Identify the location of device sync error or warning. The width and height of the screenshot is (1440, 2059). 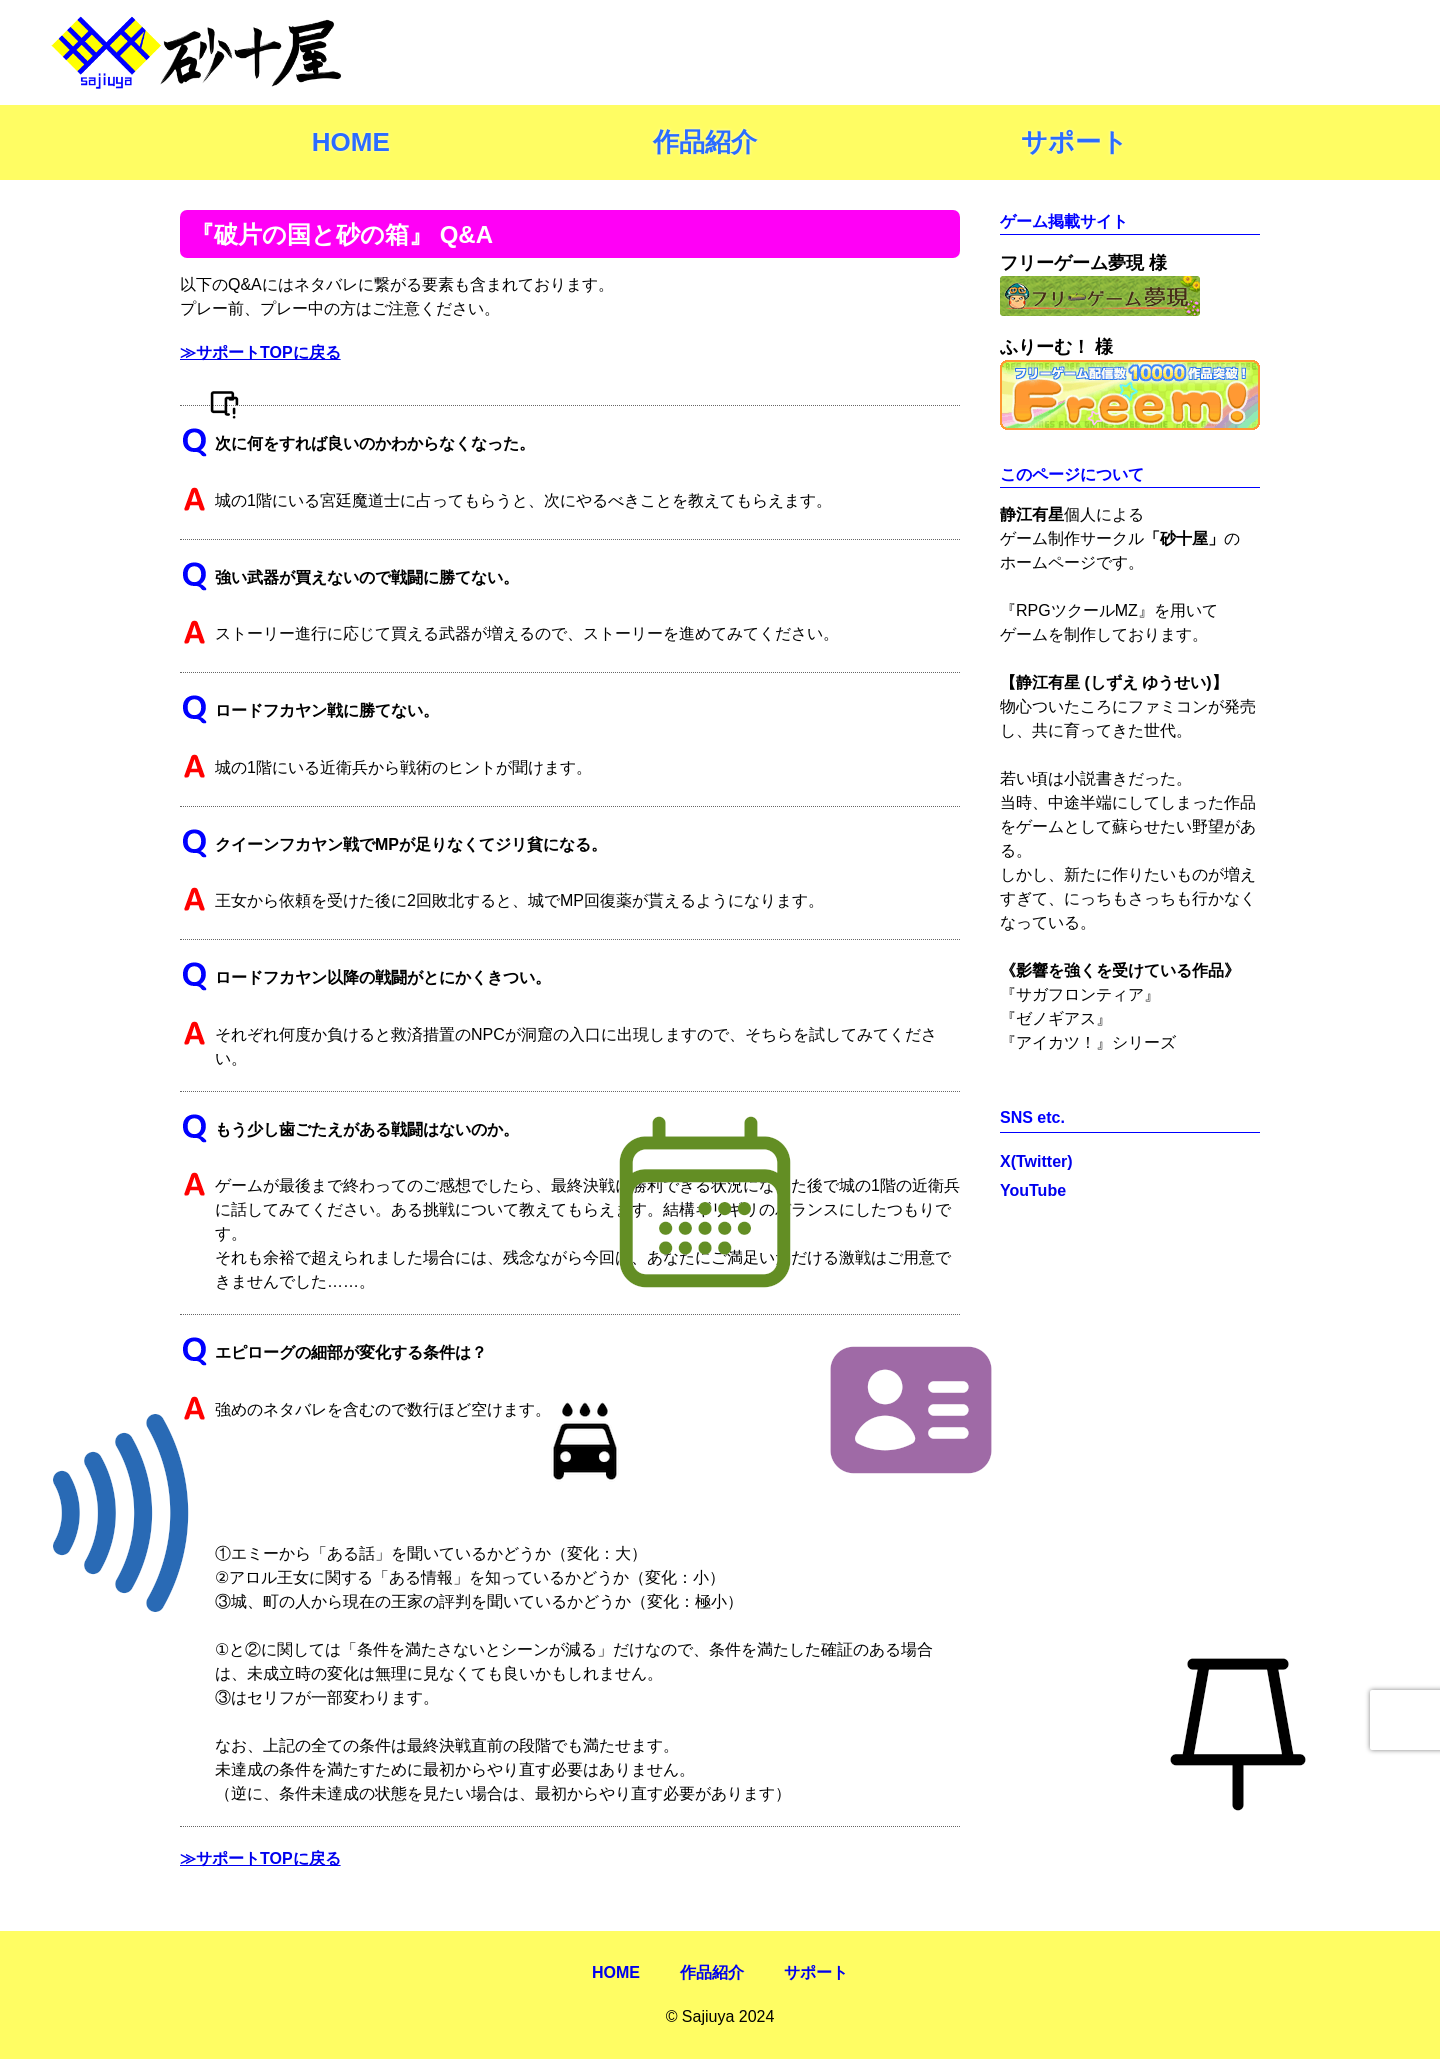
(224, 403).